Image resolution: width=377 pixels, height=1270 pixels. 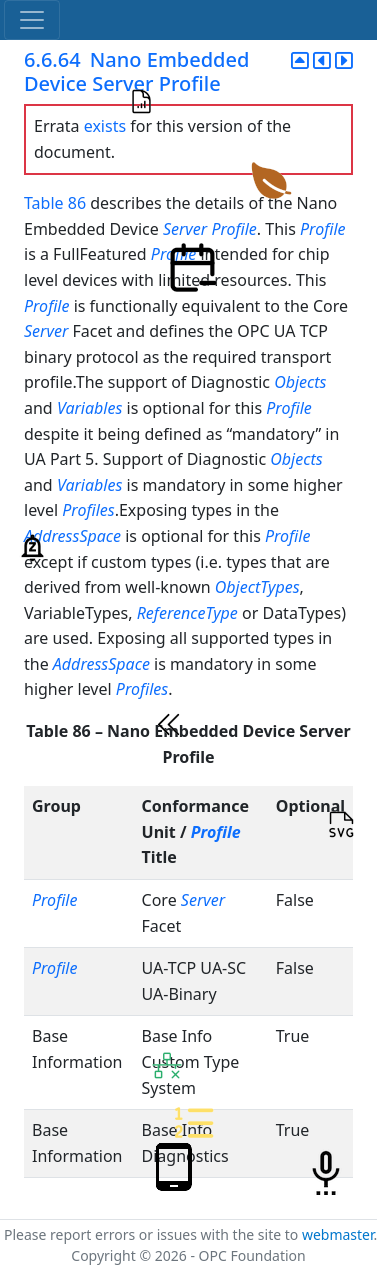 I want to click on remove an event from your calendar, so click(x=192, y=267).